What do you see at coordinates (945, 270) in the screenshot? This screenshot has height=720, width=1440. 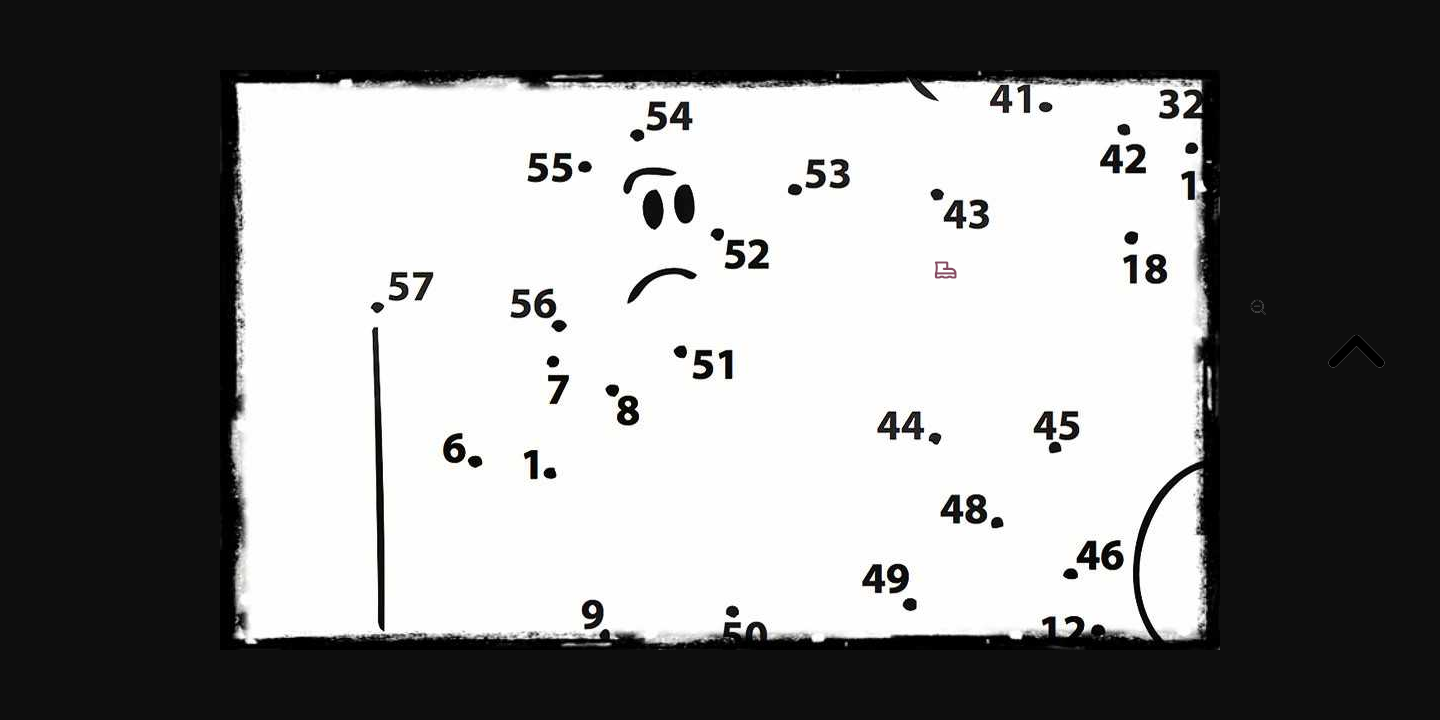 I see `browse footwear or shoe products` at bounding box center [945, 270].